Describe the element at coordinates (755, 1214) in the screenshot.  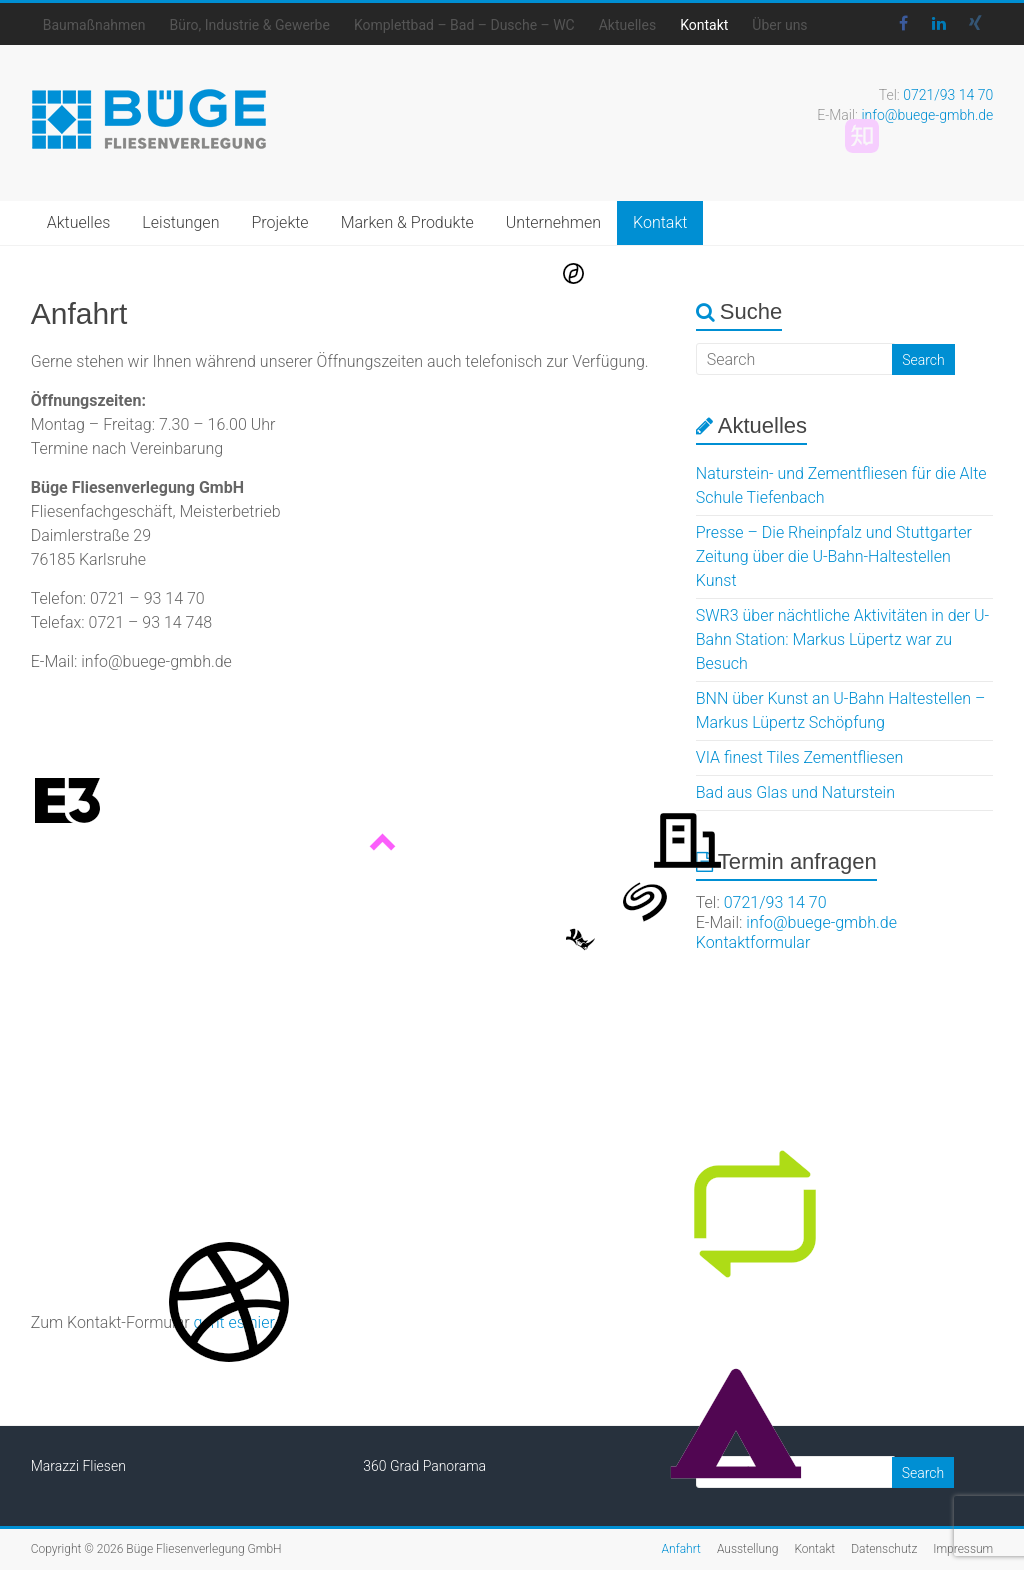
I see `enable repeat or loop playback` at that location.